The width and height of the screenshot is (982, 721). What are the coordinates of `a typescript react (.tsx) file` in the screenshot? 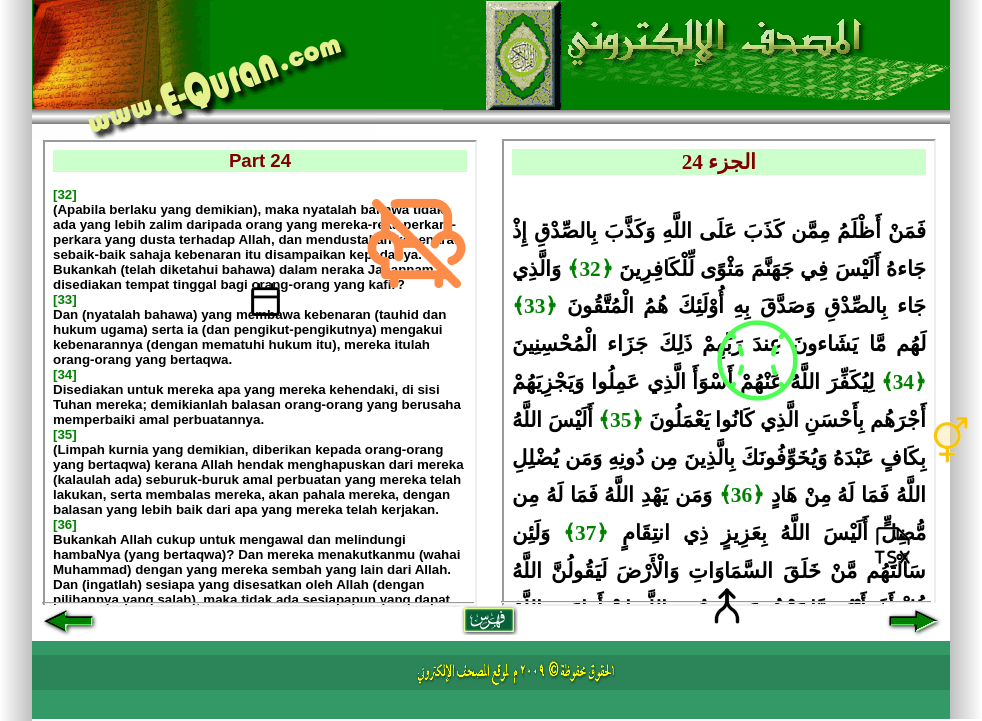 It's located at (893, 547).